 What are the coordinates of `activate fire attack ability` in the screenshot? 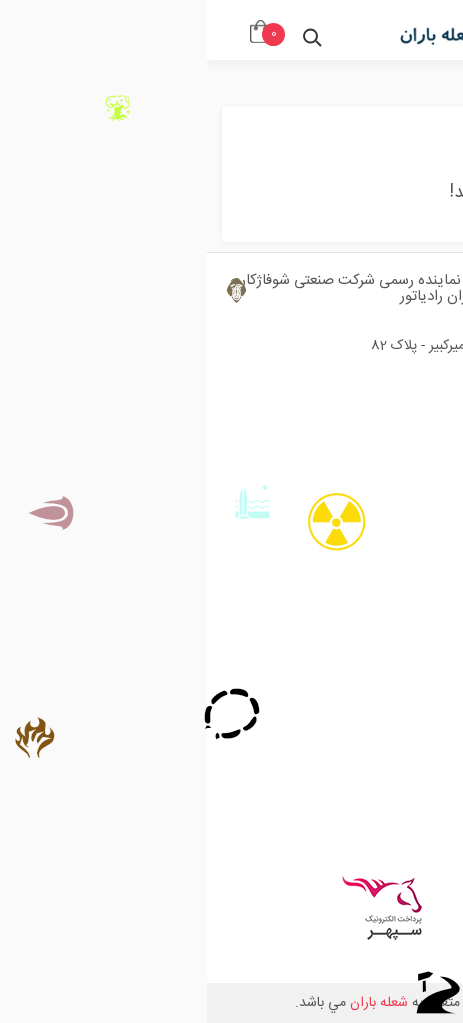 It's located at (34, 737).